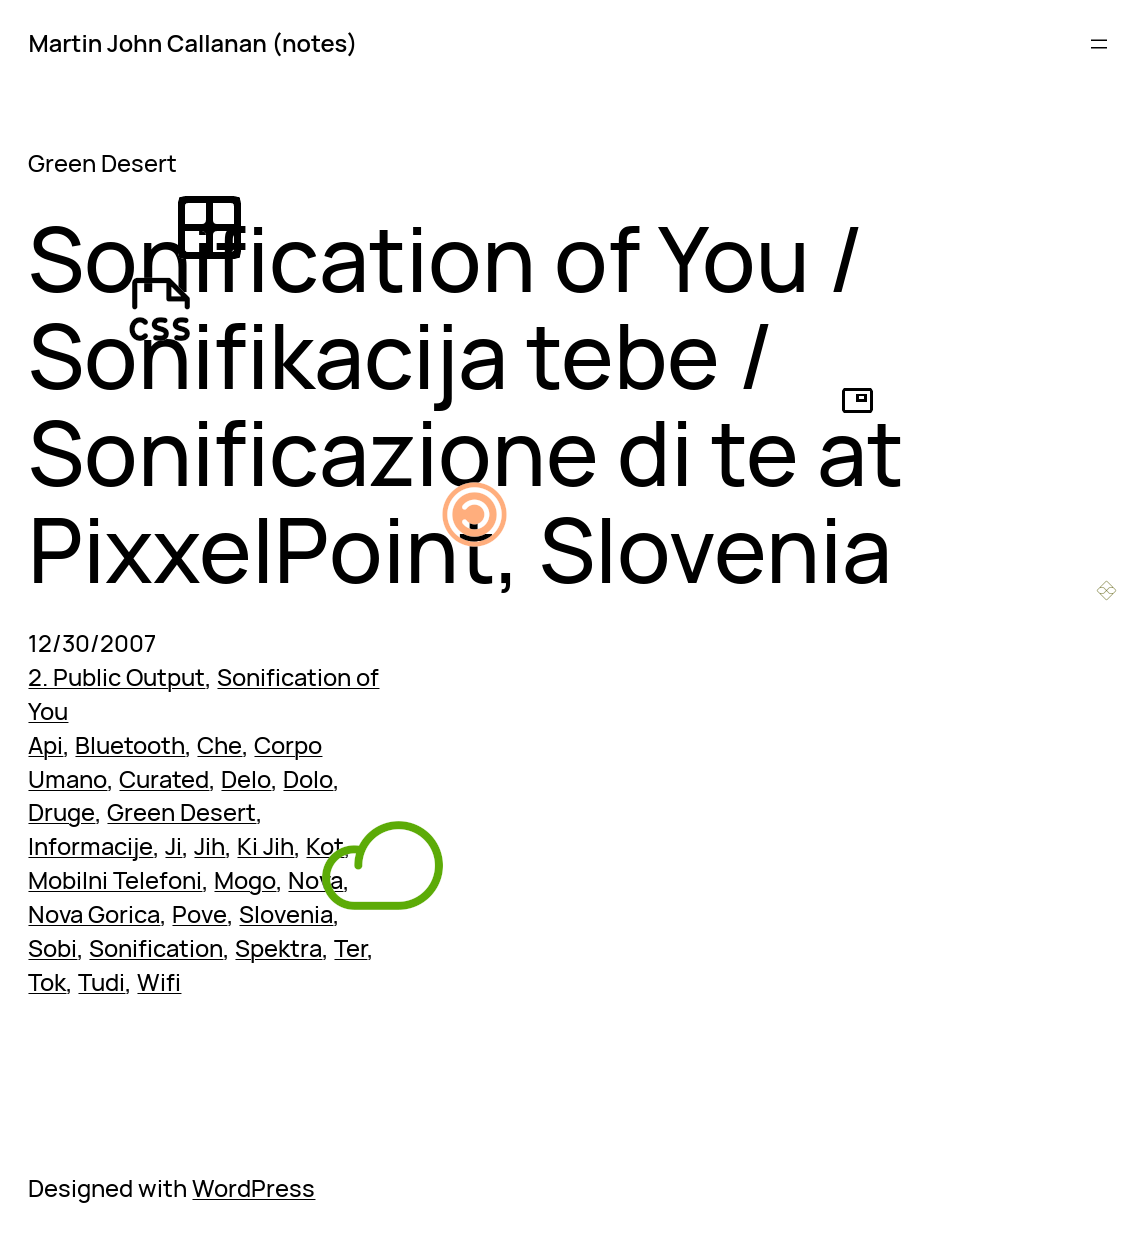 The image size is (1139, 1235). Describe the element at coordinates (1106, 590) in the screenshot. I see `pix instant payment system logo` at that location.